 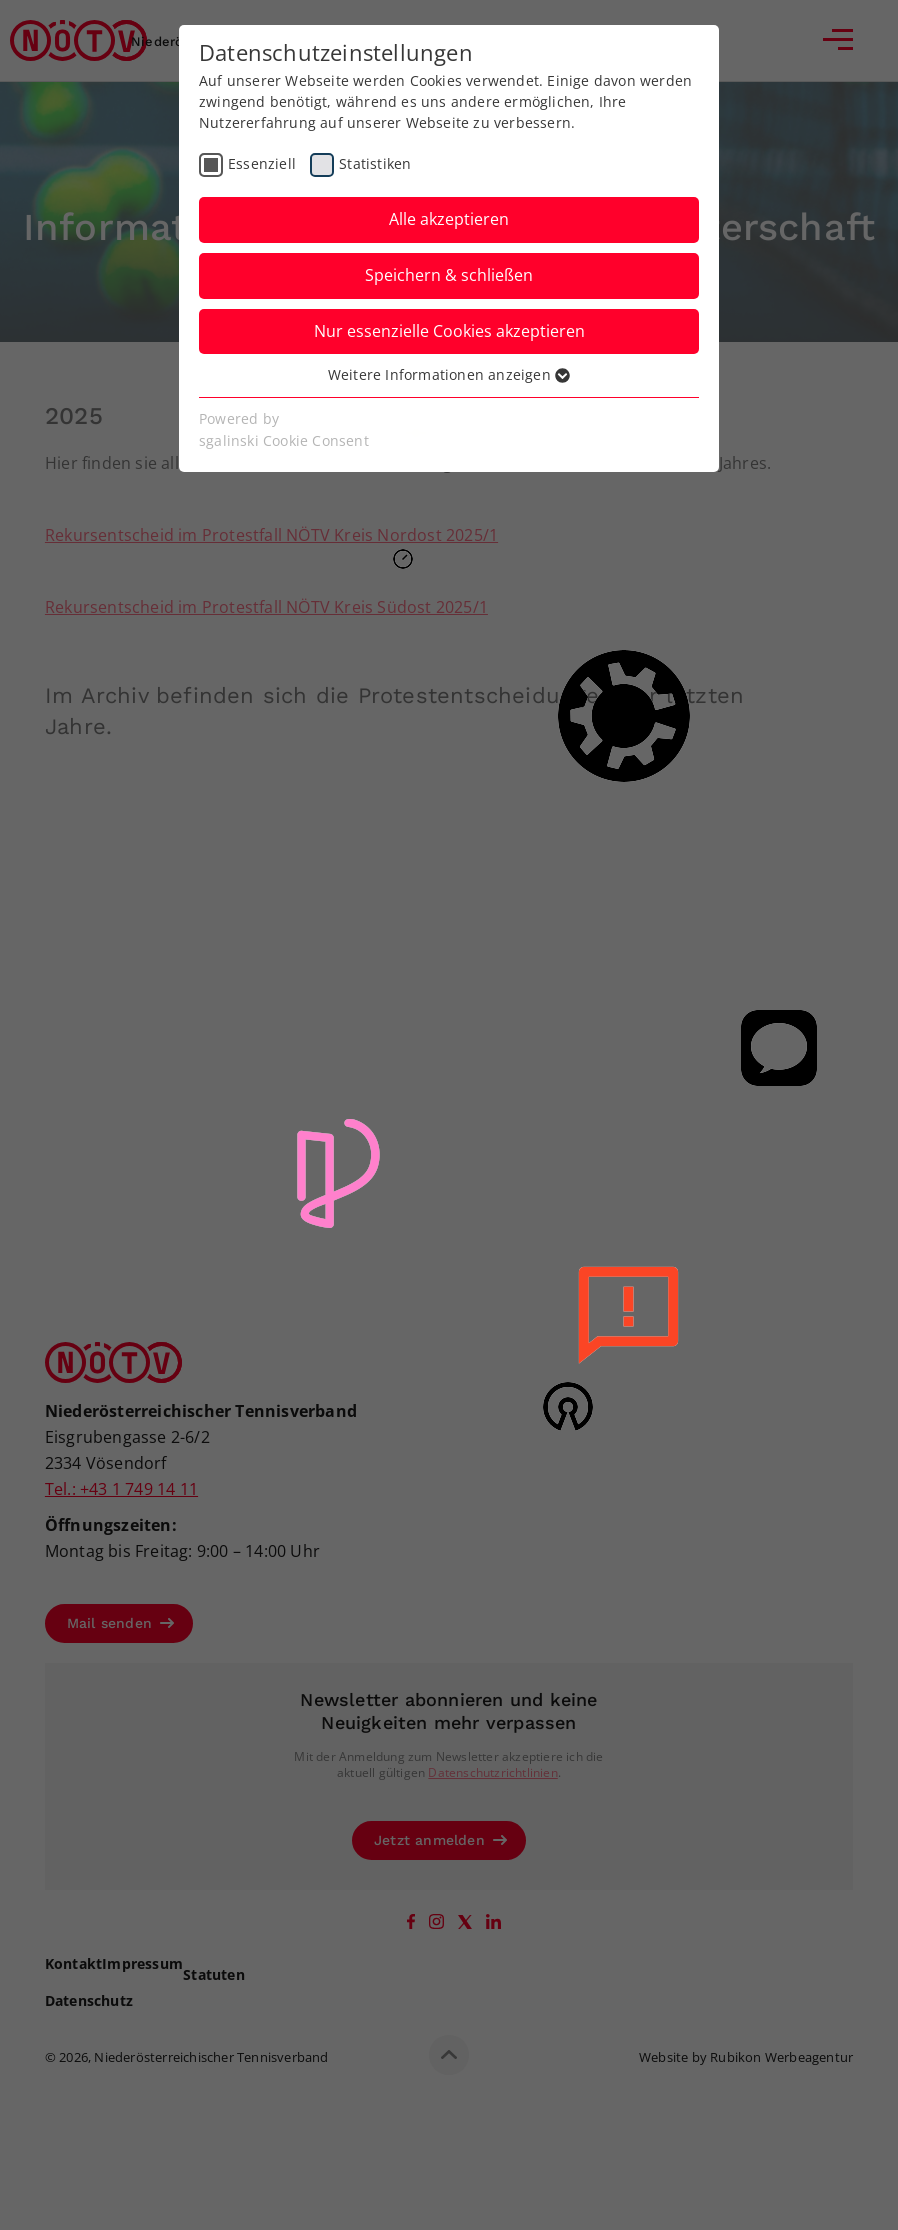 I want to click on submit feedback or report an issue, so click(x=628, y=1311).